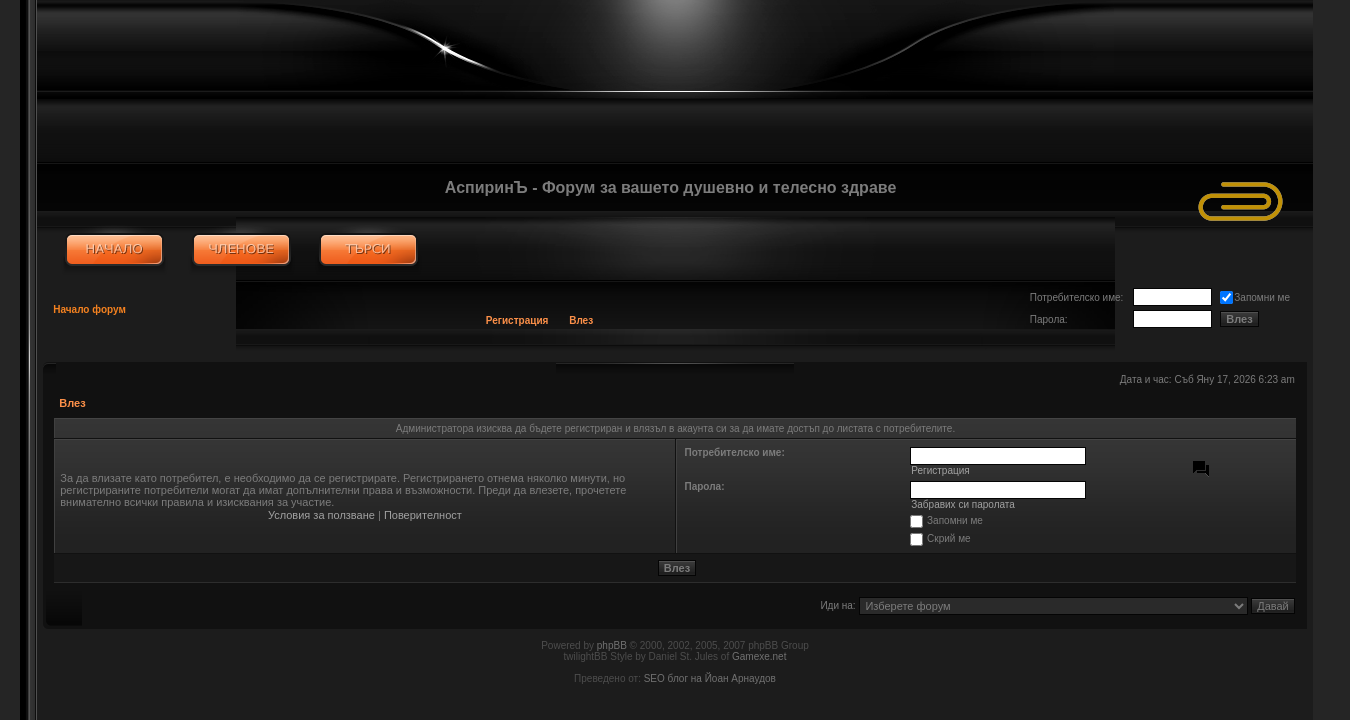 Image resolution: width=1350 pixels, height=720 pixels. What do you see at coordinates (1201, 469) in the screenshot?
I see `open discussion forum or community chat` at bounding box center [1201, 469].